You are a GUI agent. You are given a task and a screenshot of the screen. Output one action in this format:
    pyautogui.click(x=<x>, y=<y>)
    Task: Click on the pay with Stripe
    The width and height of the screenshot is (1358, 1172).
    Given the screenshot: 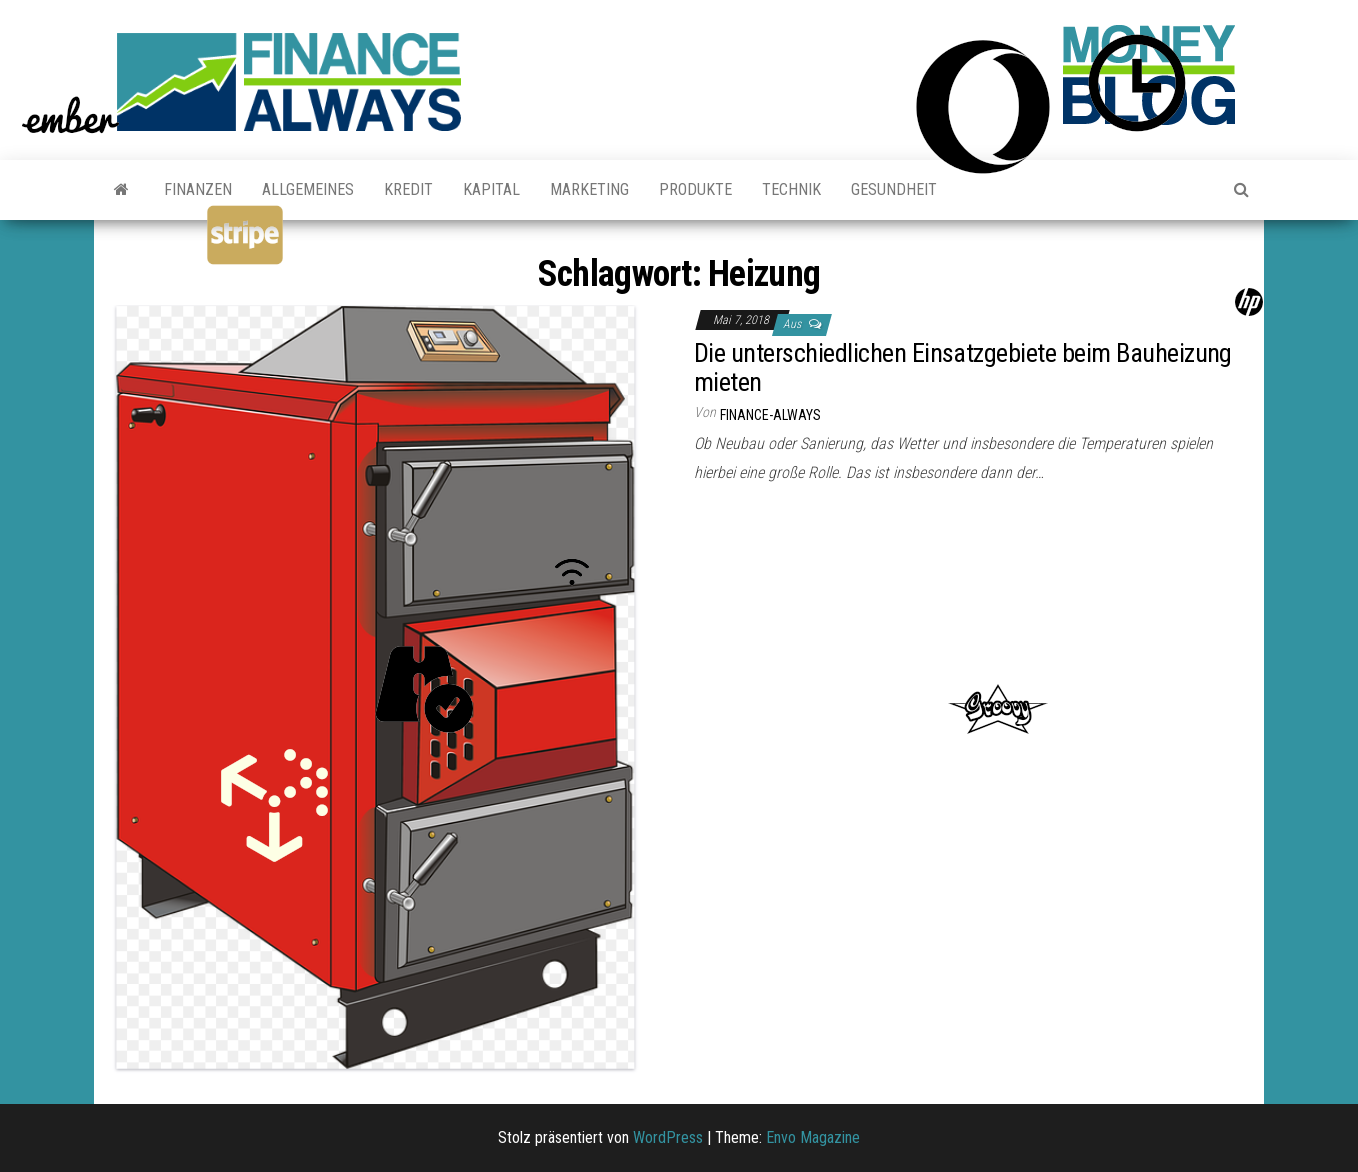 What is the action you would take?
    pyautogui.click(x=245, y=235)
    